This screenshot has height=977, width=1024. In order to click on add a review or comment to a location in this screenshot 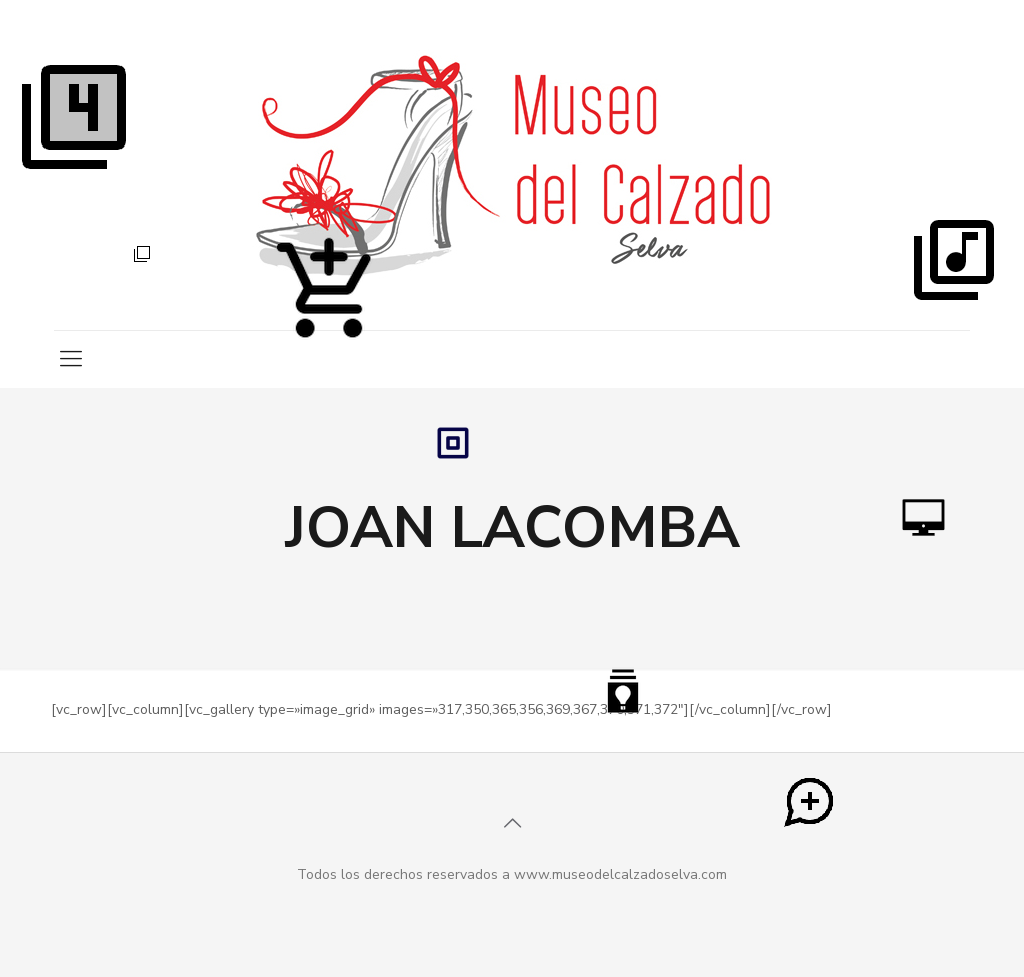, I will do `click(810, 801)`.